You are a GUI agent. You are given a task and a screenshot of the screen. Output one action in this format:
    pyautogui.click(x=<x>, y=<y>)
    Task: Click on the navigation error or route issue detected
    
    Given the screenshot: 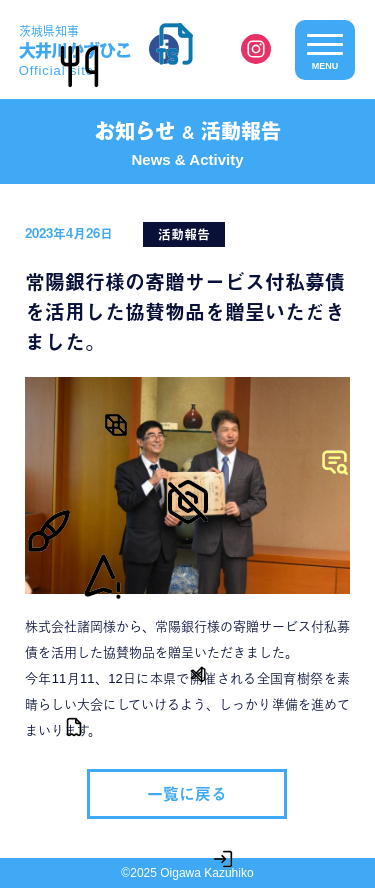 What is the action you would take?
    pyautogui.click(x=103, y=575)
    